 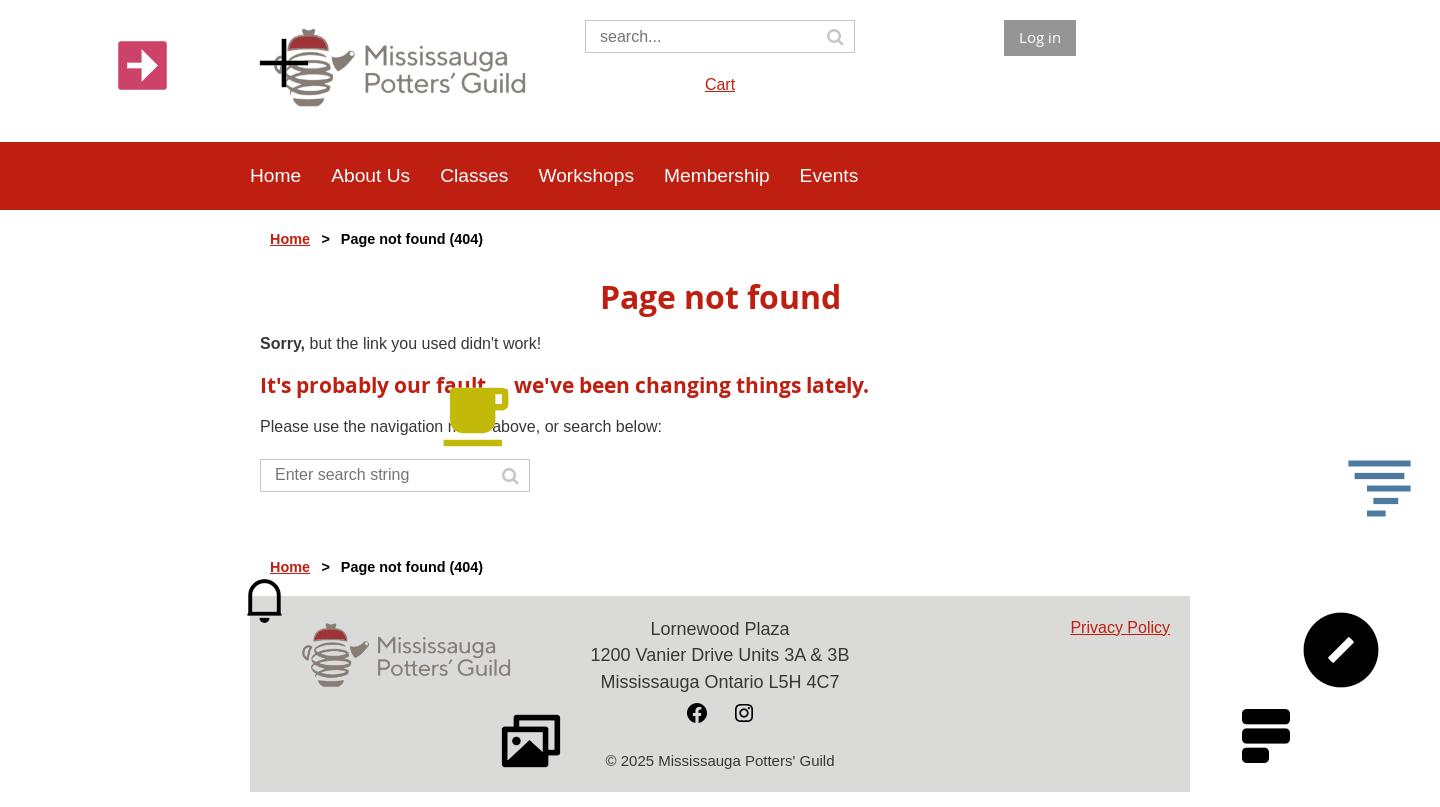 What do you see at coordinates (1379, 488) in the screenshot?
I see `indicates tornado or severe weather warning` at bounding box center [1379, 488].